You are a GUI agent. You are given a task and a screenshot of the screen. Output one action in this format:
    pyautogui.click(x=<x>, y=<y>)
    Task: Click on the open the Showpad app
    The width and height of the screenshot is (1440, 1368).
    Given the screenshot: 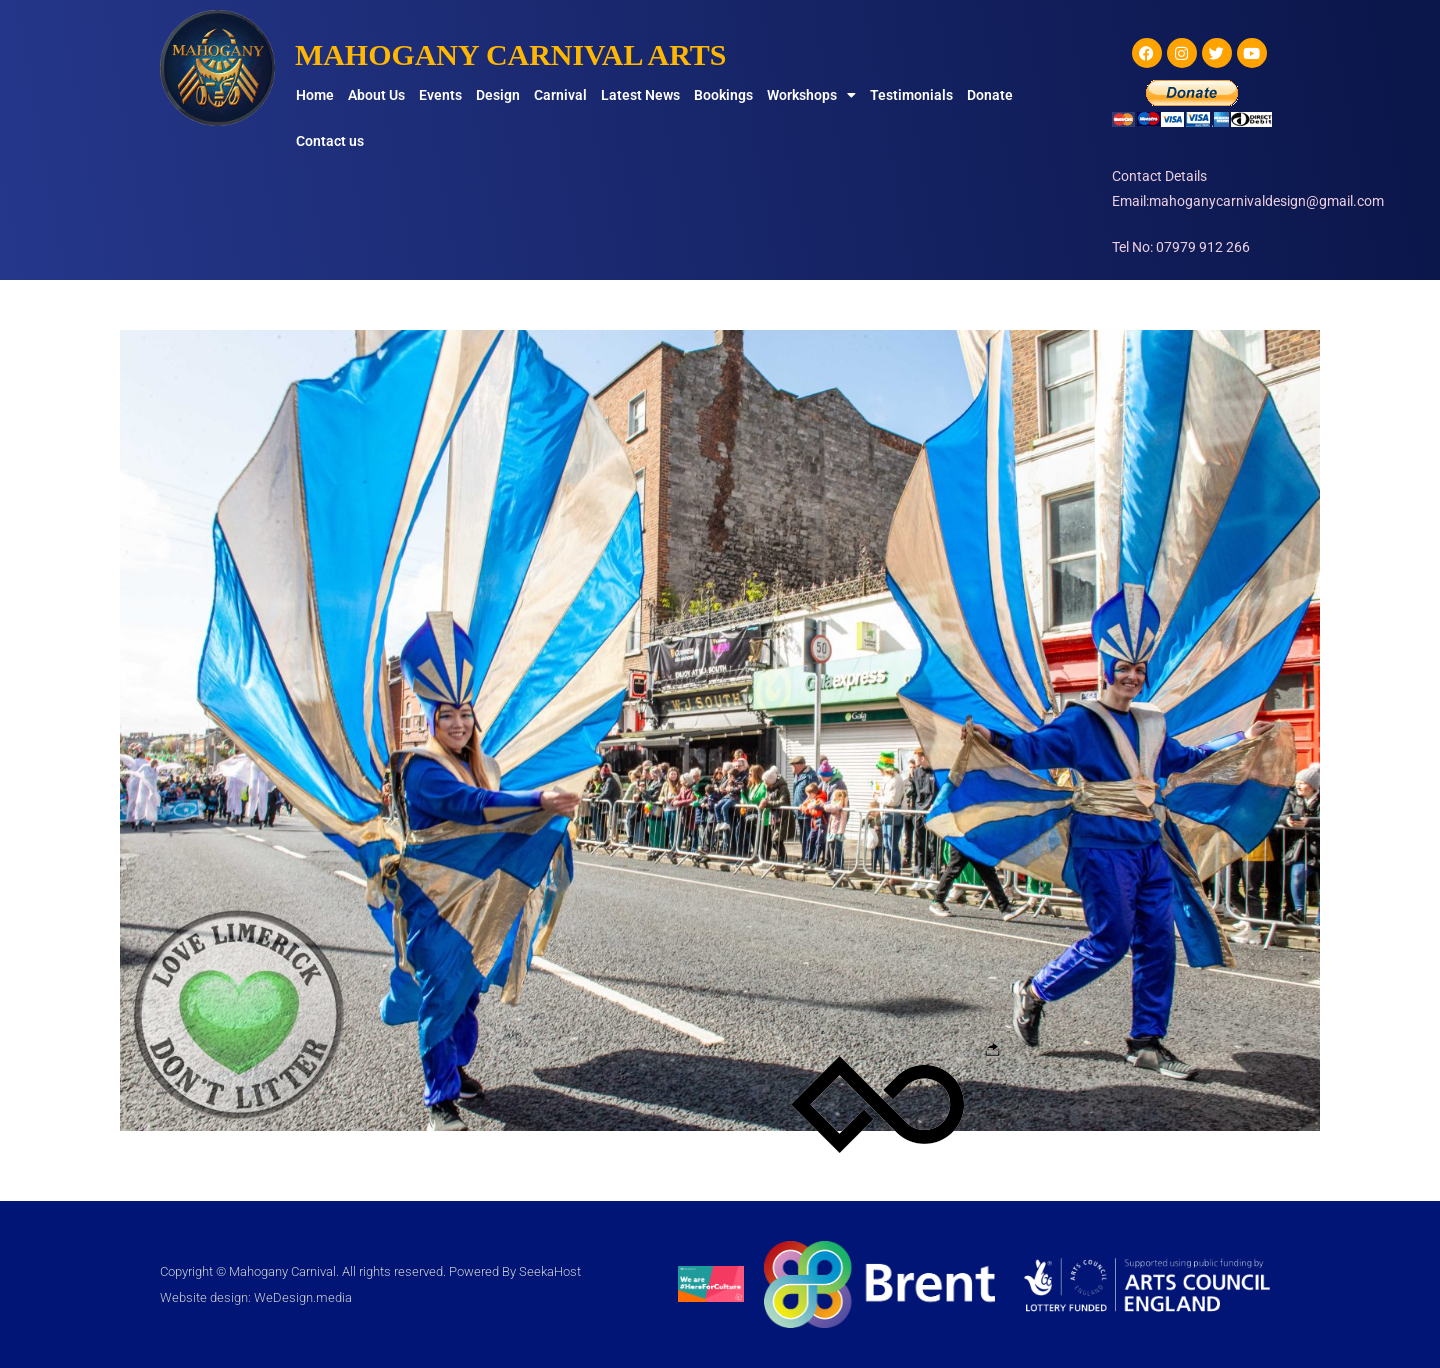 What is the action you would take?
    pyautogui.click(x=877, y=1104)
    